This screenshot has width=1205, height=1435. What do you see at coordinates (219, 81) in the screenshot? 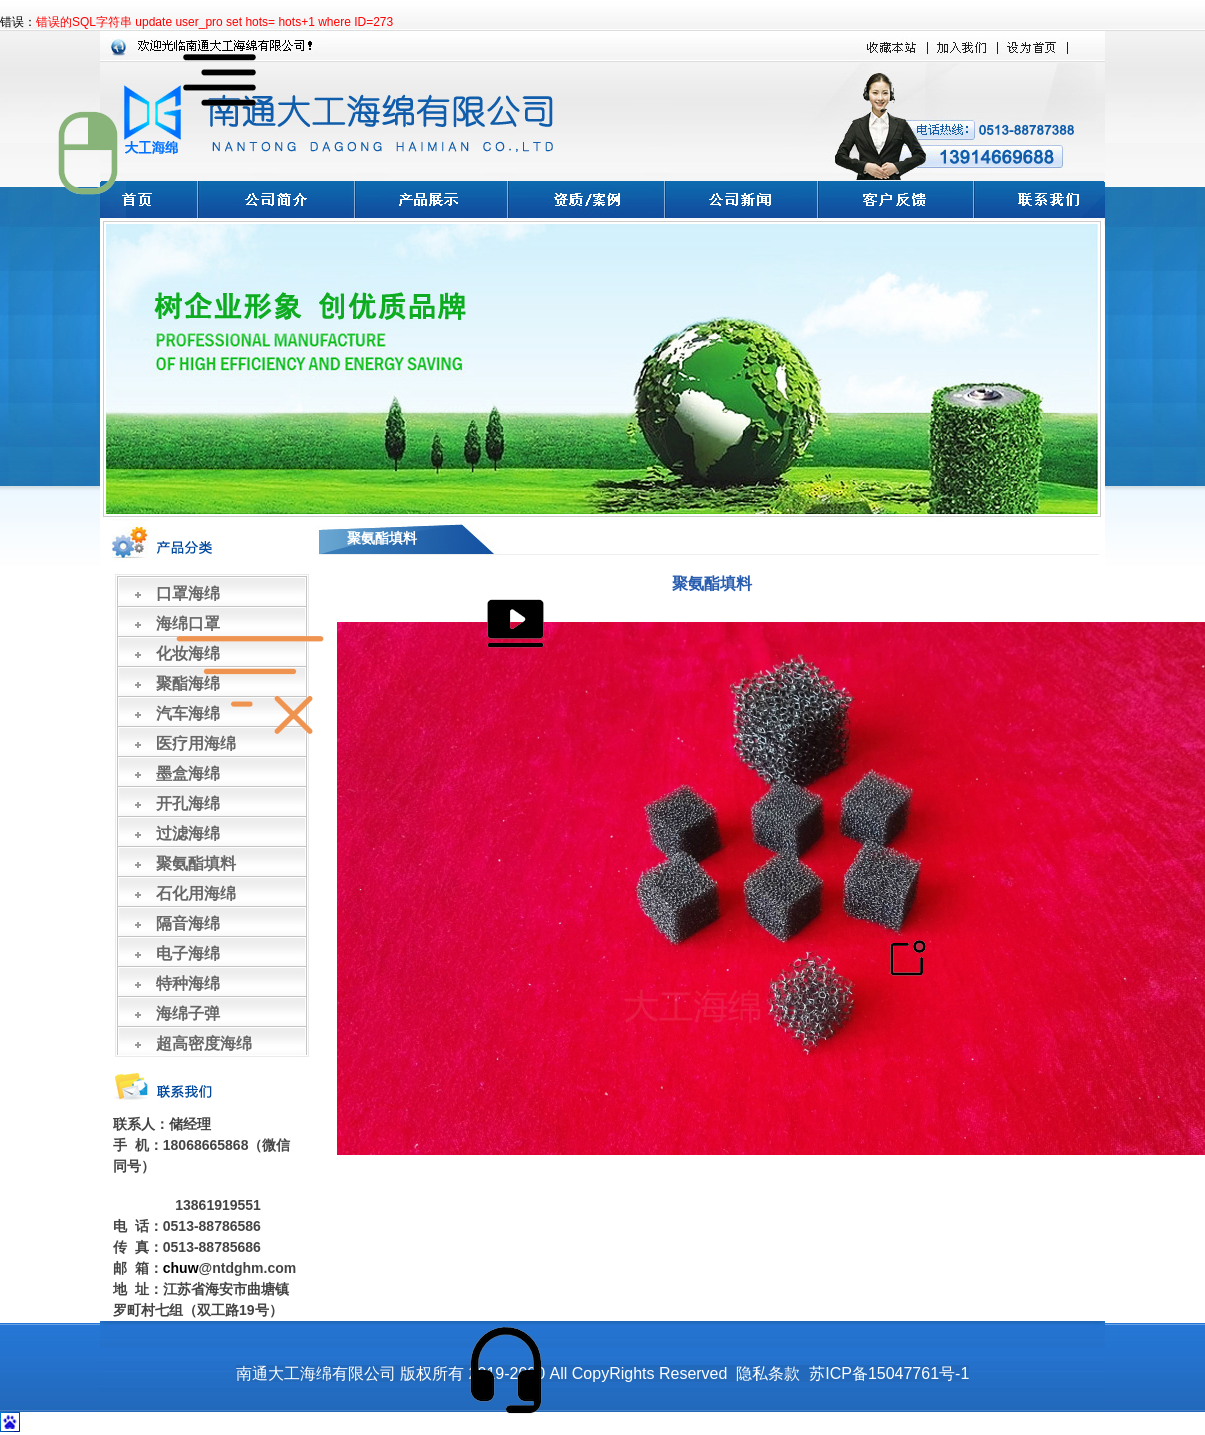
I see `align text to the right` at bounding box center [219, 81].